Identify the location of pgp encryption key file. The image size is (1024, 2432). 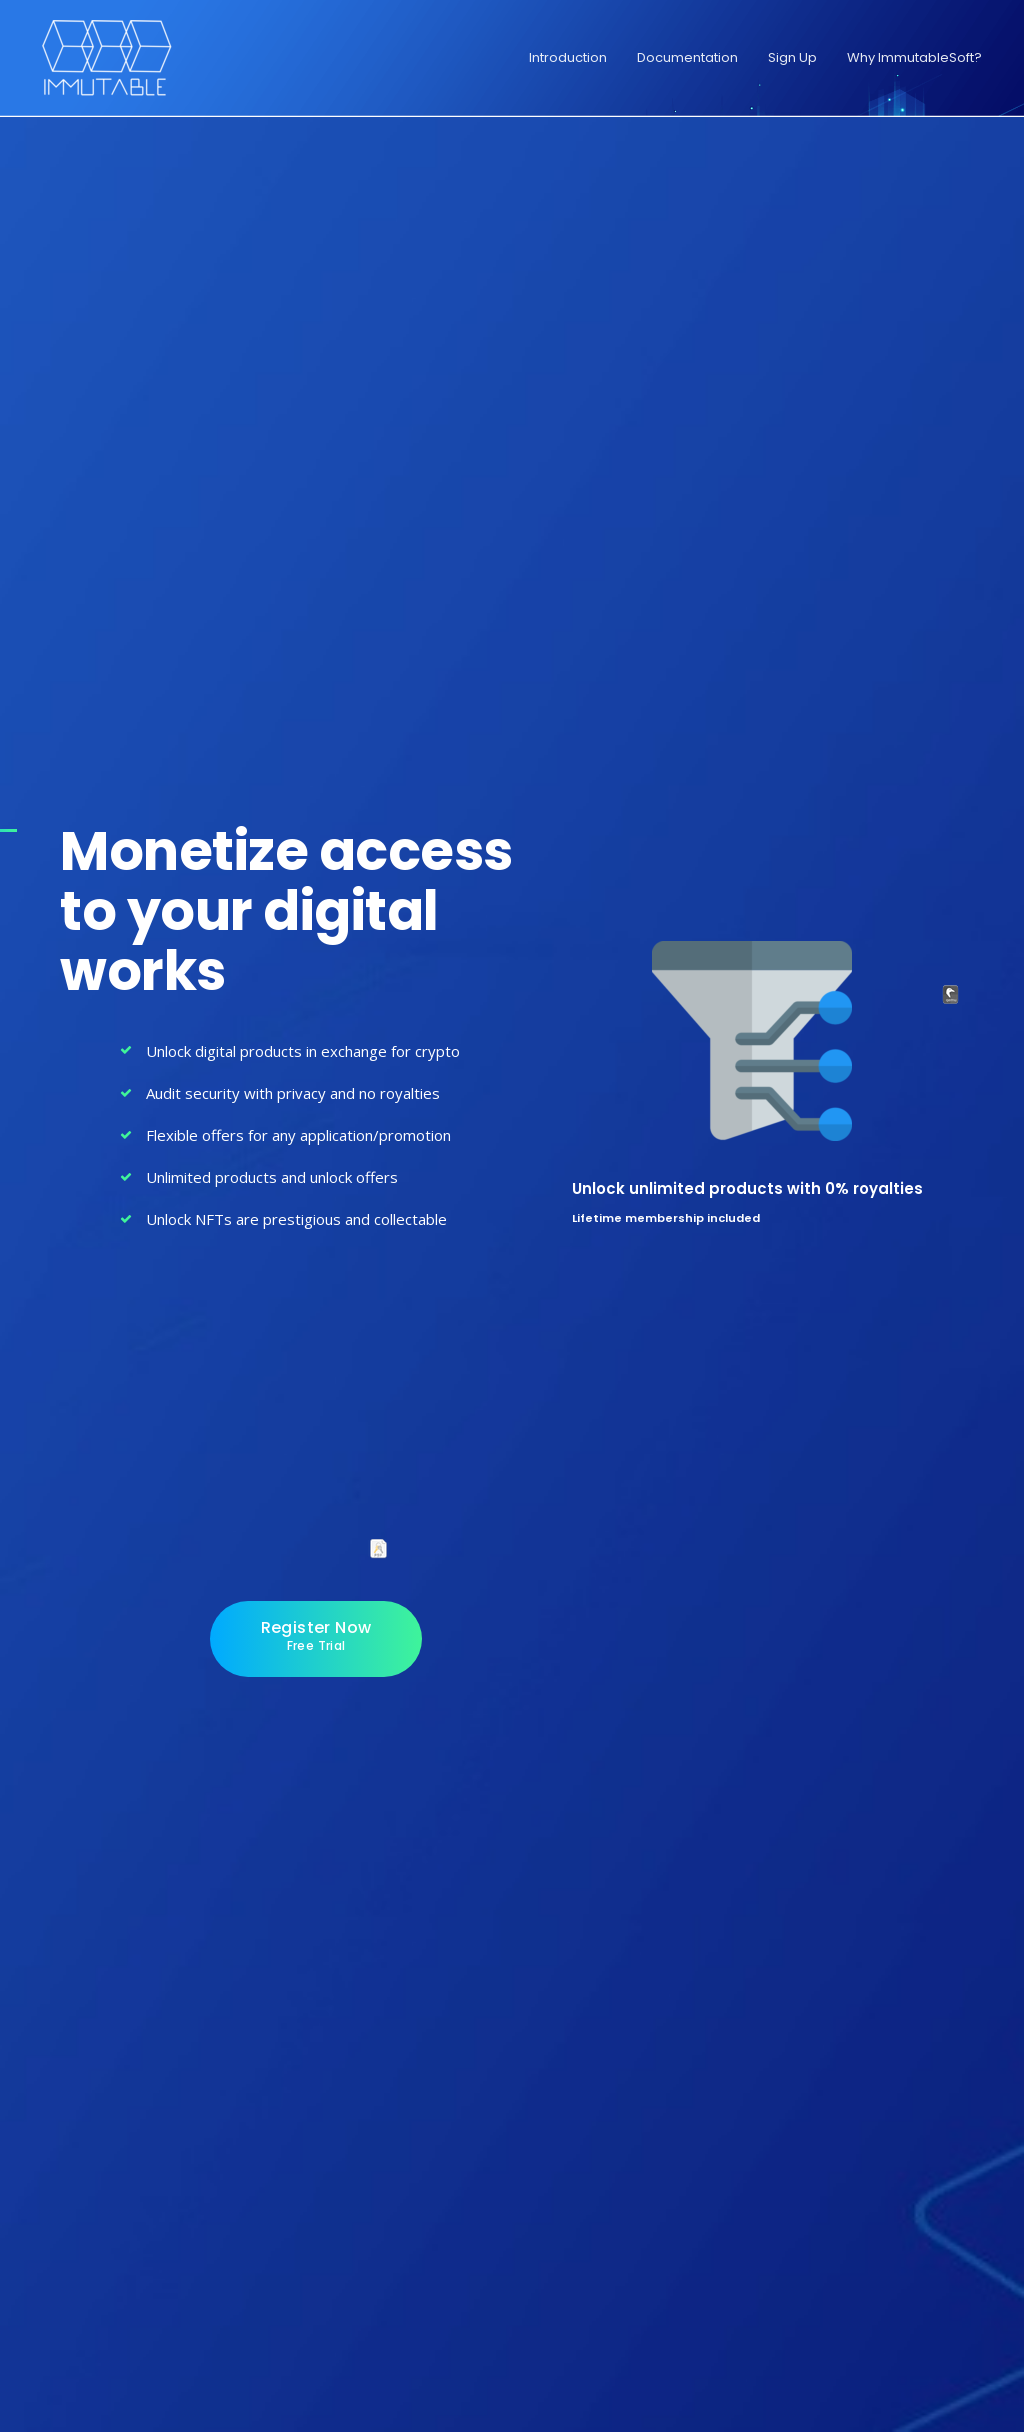
(378, 1548).